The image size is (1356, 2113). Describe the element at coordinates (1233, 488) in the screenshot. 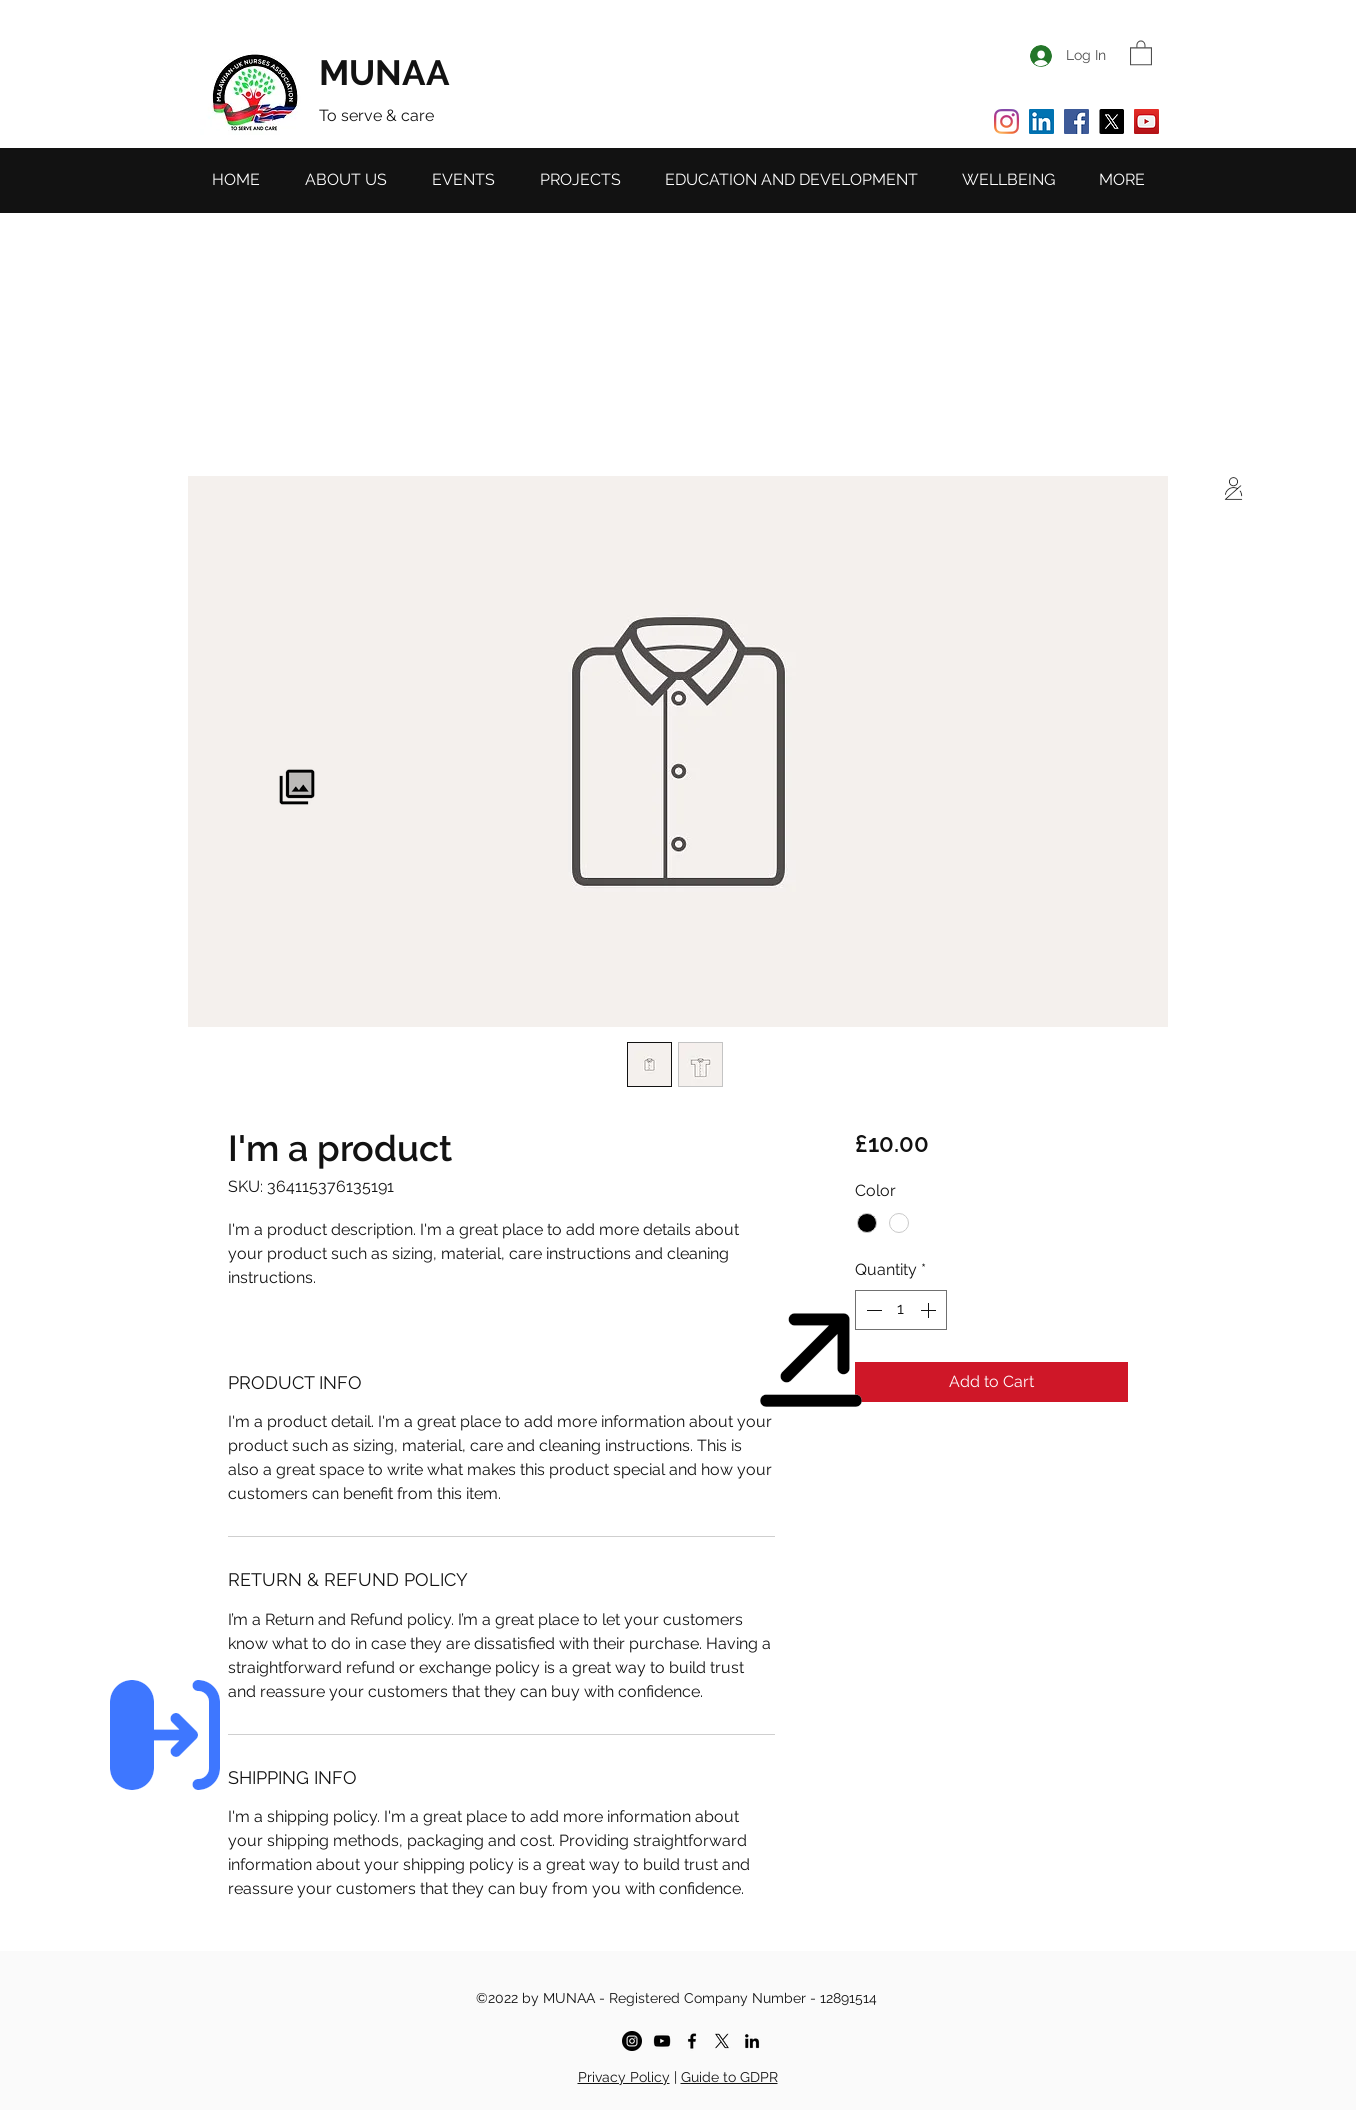

I see `fasten seatbelt reminder` at that location.